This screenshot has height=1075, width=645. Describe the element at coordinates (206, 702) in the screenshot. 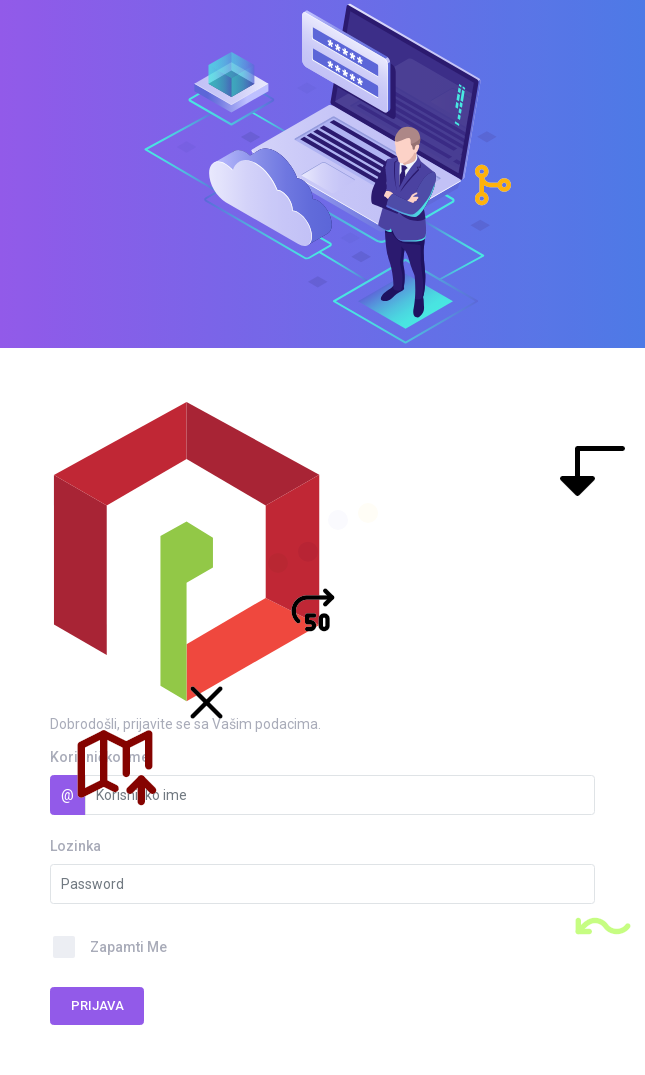

I see `close the current window or dialog` at that location.